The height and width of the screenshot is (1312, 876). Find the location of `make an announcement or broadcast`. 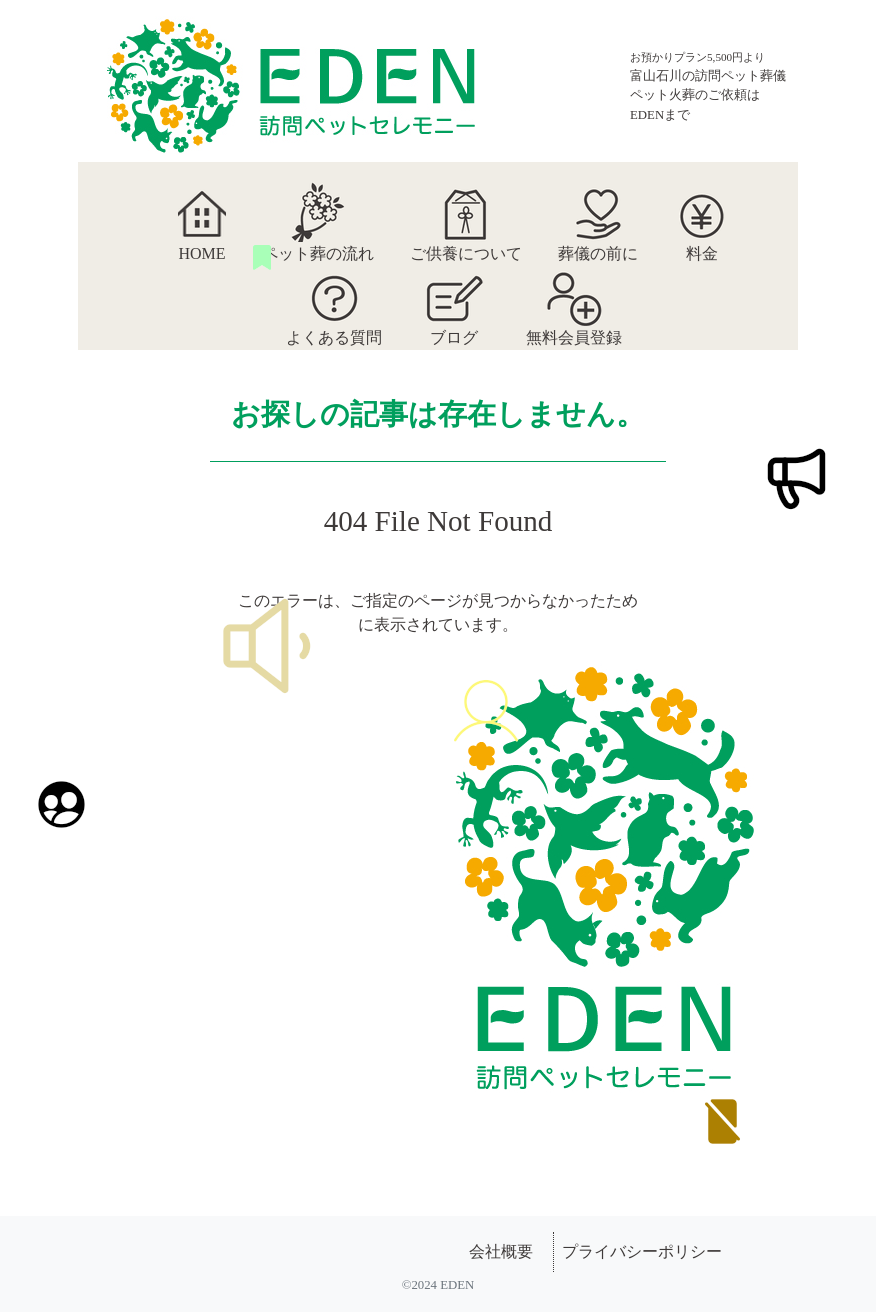

make an announcement or broadcast is located at coordinates (796, 477).